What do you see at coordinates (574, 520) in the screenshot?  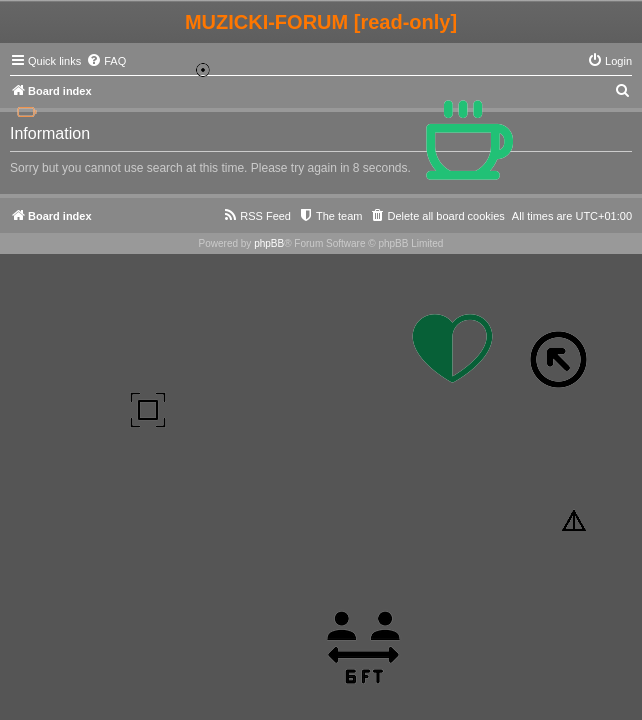 I see `view item details` at bounding box center [574, 520].